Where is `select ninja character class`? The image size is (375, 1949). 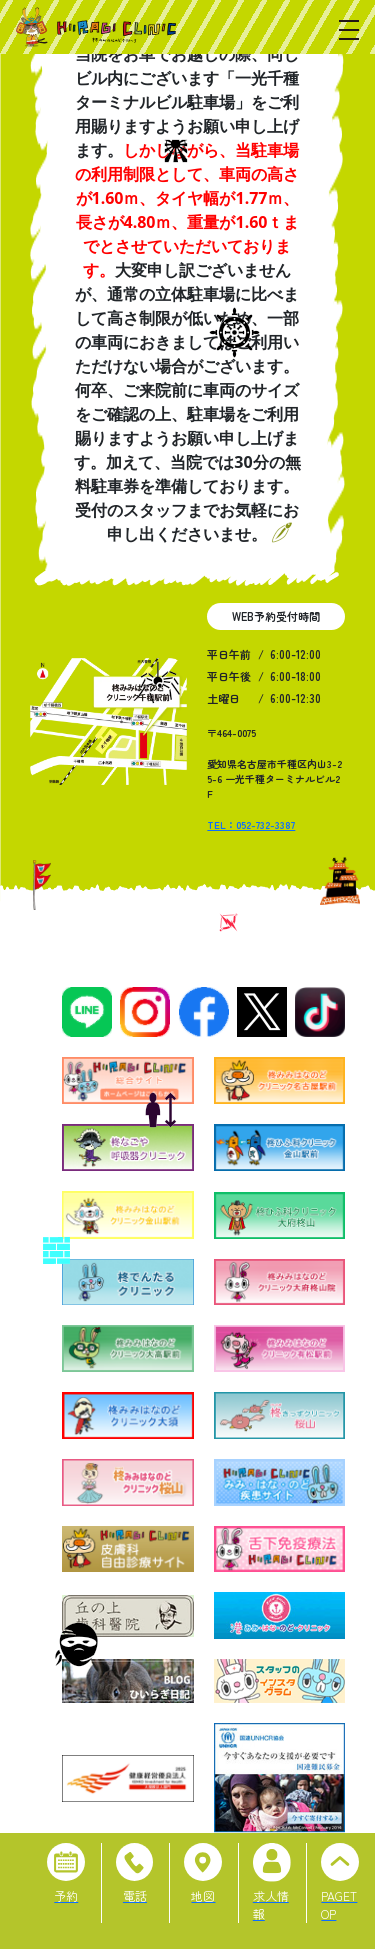 select ninja character class is located at coordinates (76, 1644).